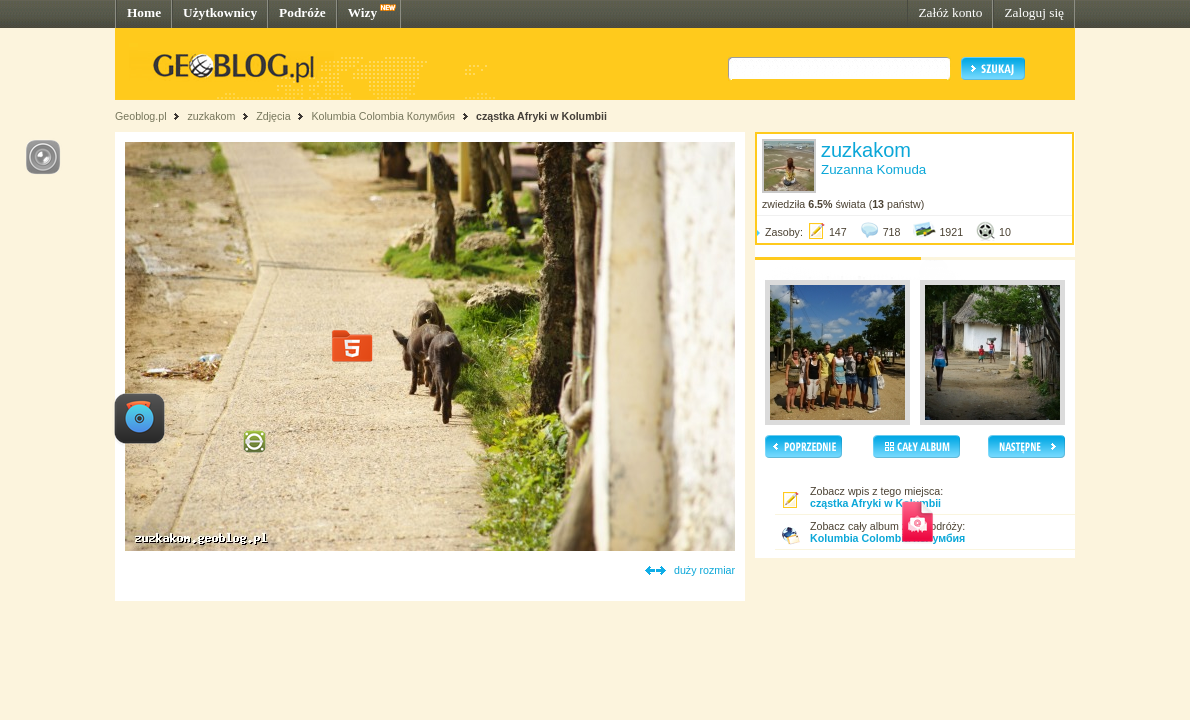 Image resolution: width=1190 pixels, height=720 pixels. Describe the element at coordinates (139, 418) in the screenshot. I see `open handbrake video transcoder app` at that location.